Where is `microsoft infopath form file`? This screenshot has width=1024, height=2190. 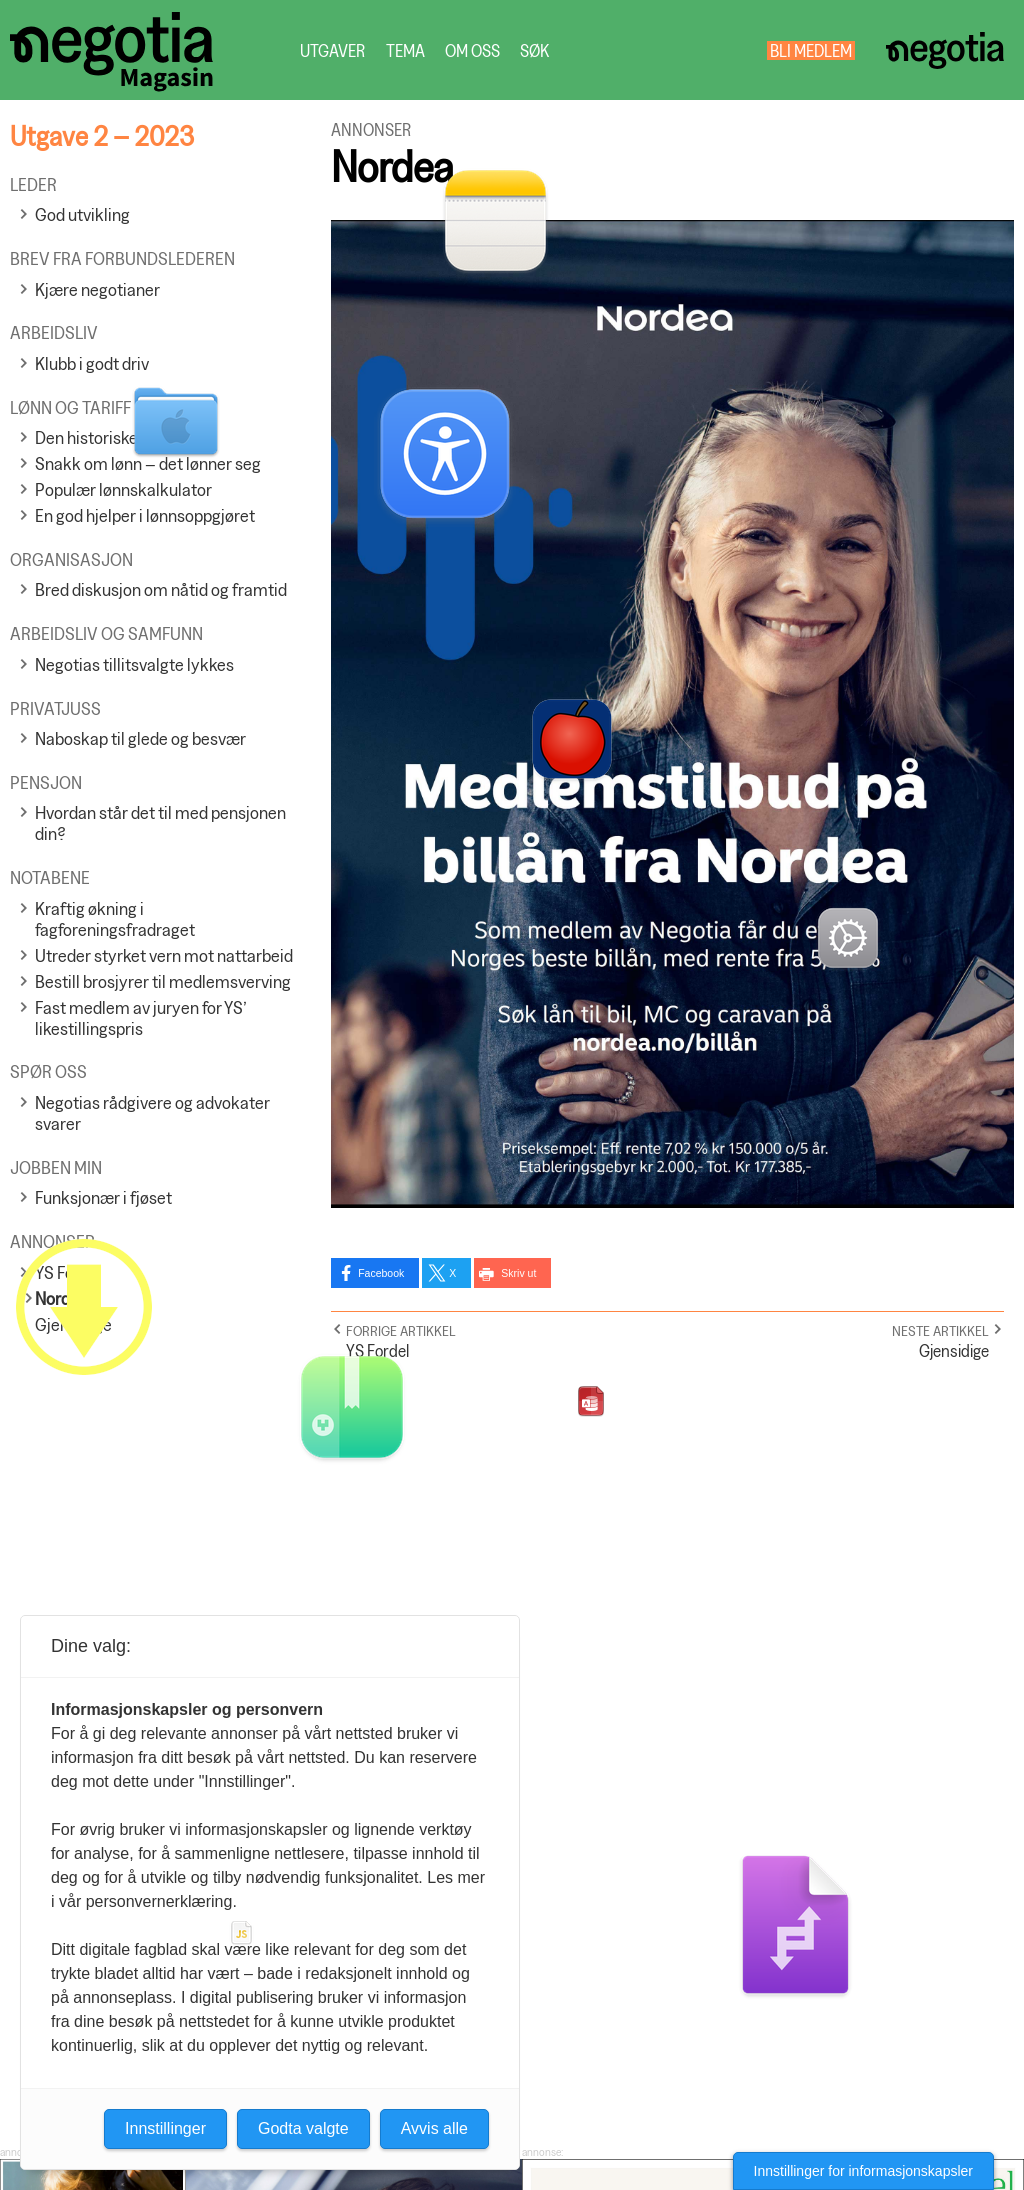 microsoft infopath form file is located at coordinates (795, 1924).